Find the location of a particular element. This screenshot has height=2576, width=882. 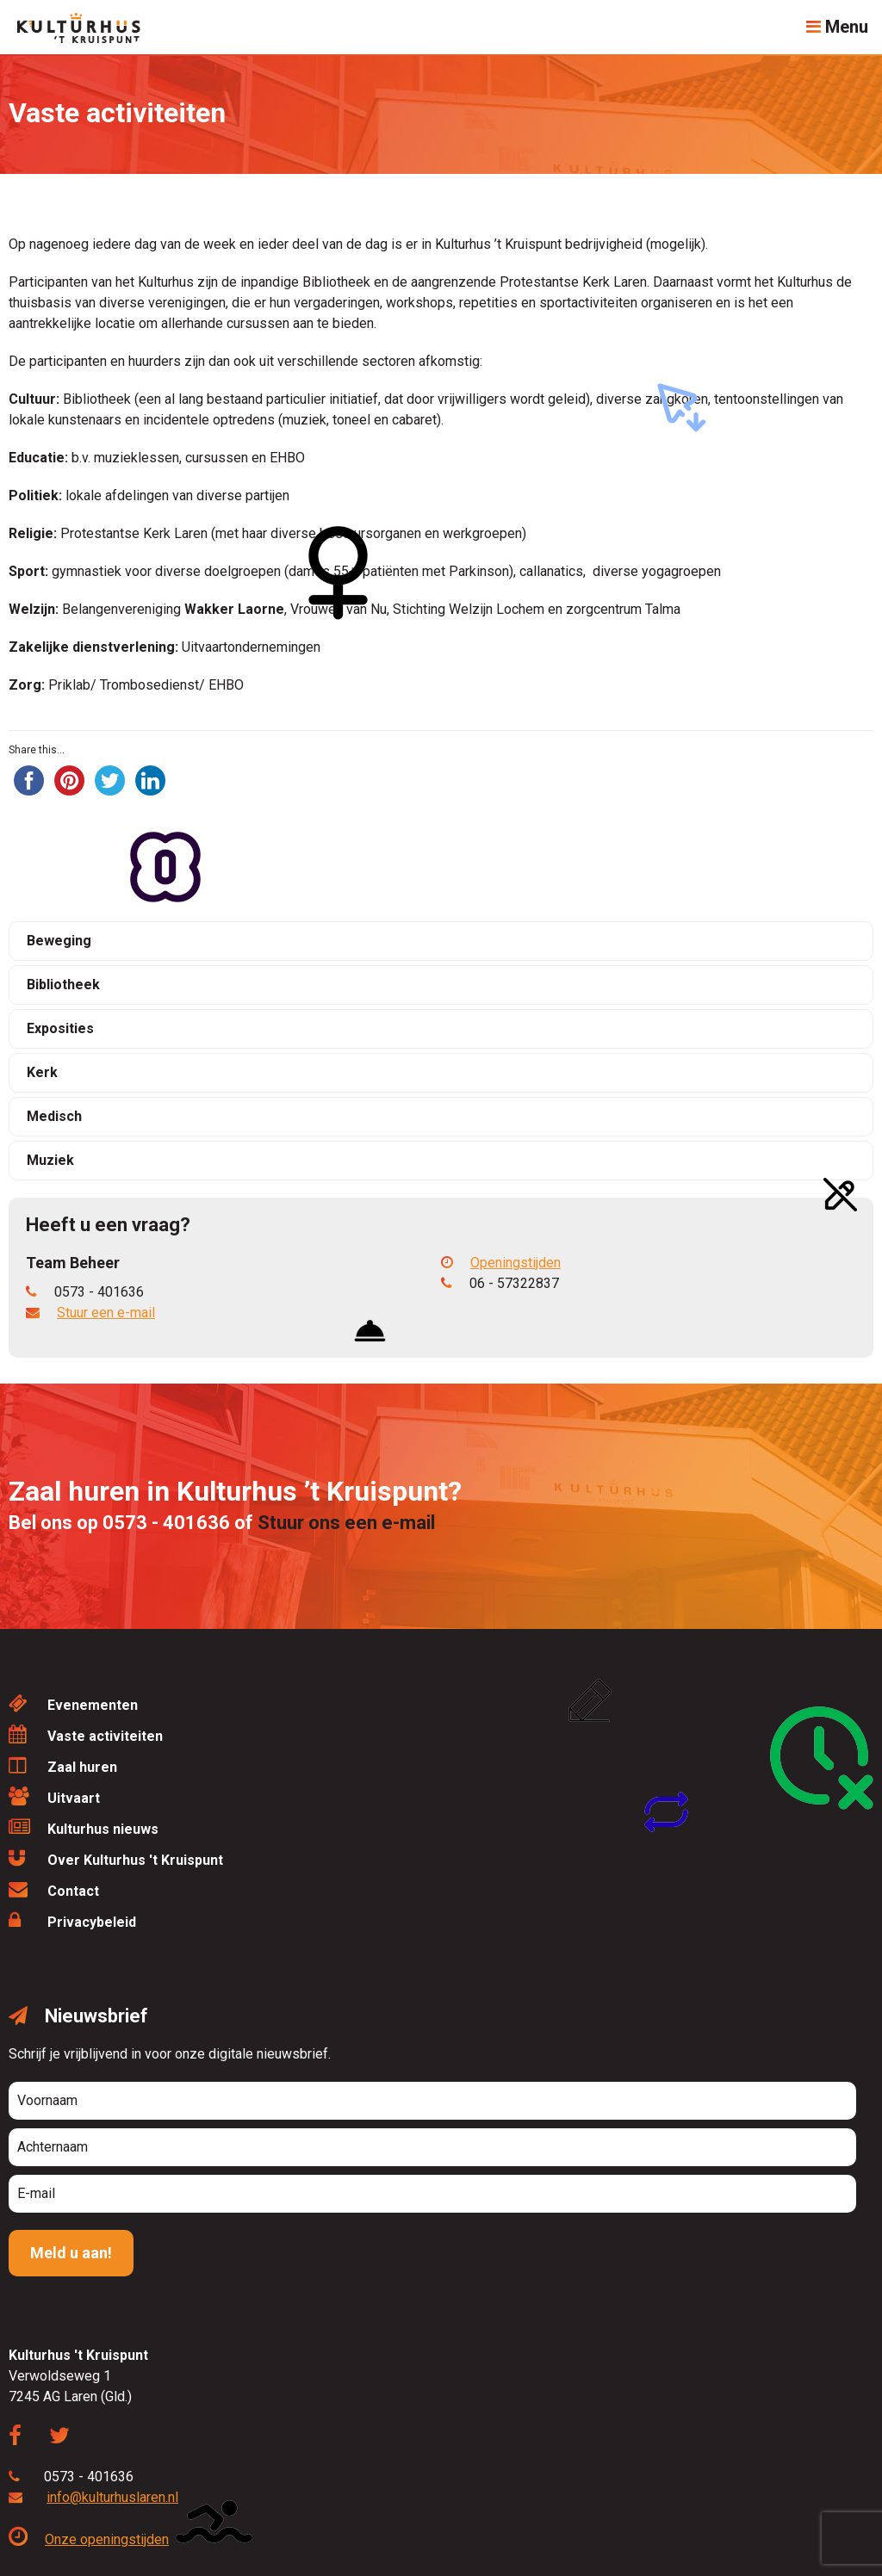

edit text or content is located at coordinates (589, 1701).